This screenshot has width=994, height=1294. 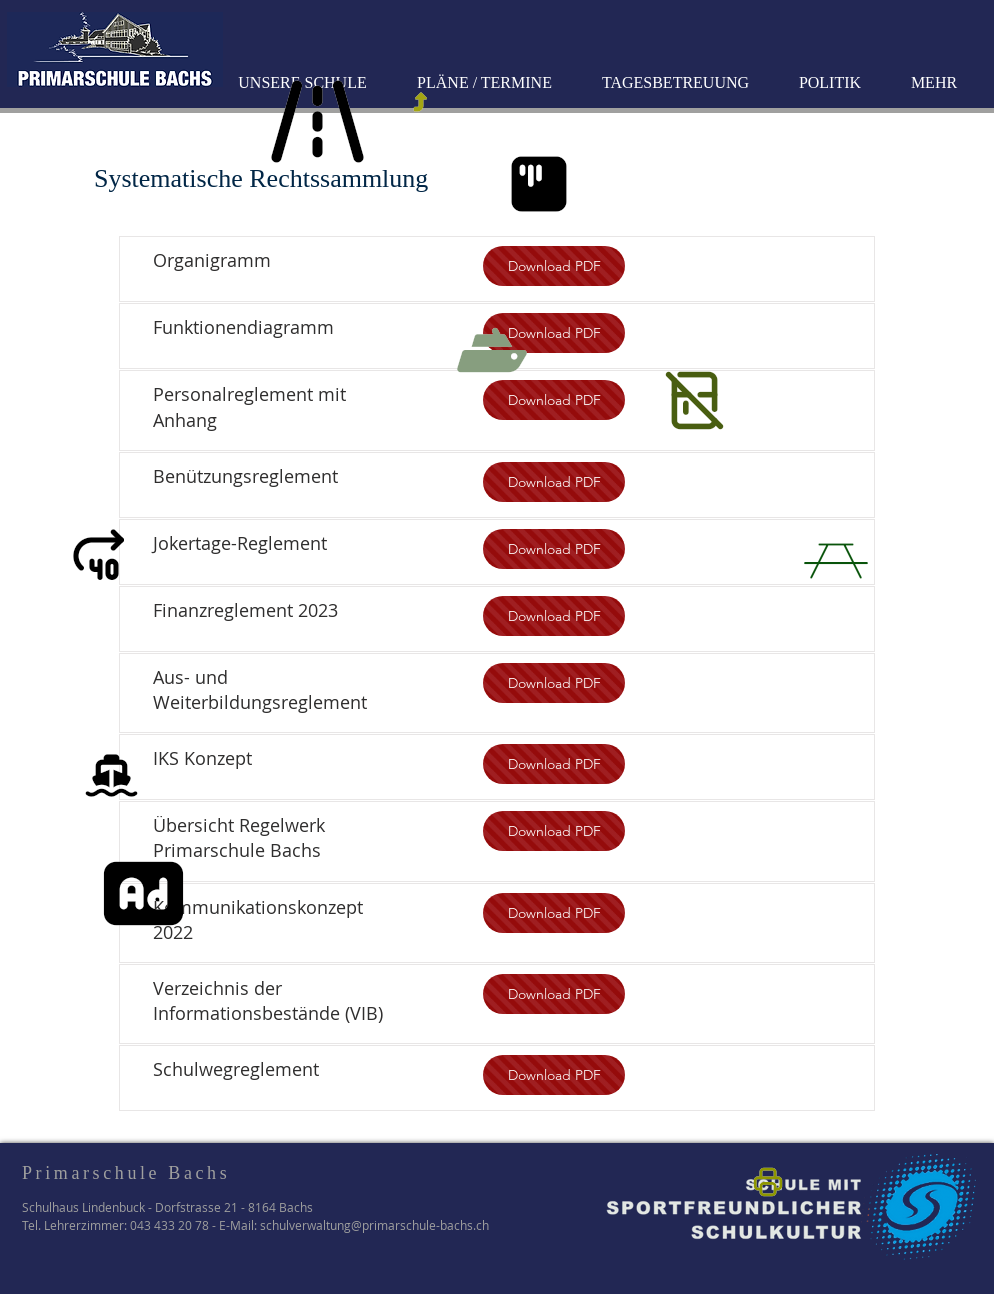 I want to click on indicates shipping or maritime transport, so click(x=111, y=775).